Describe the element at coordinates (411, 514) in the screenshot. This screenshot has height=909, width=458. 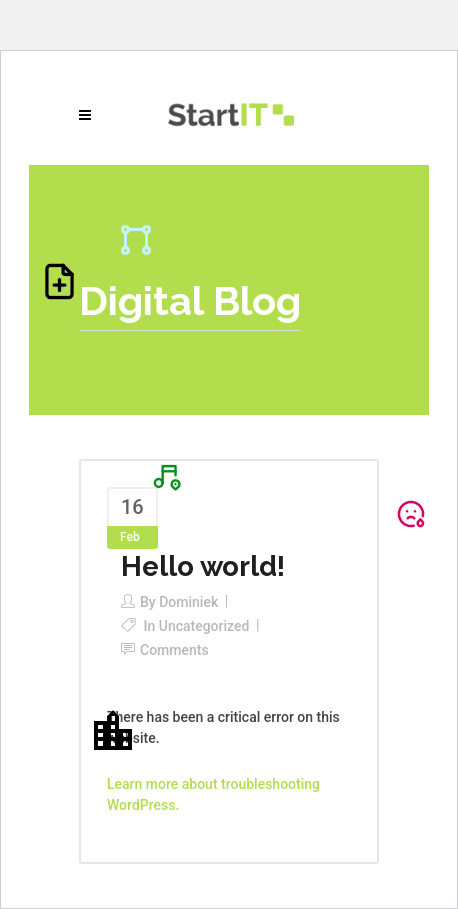
I see `indicate sadness or disappointment` at that location.